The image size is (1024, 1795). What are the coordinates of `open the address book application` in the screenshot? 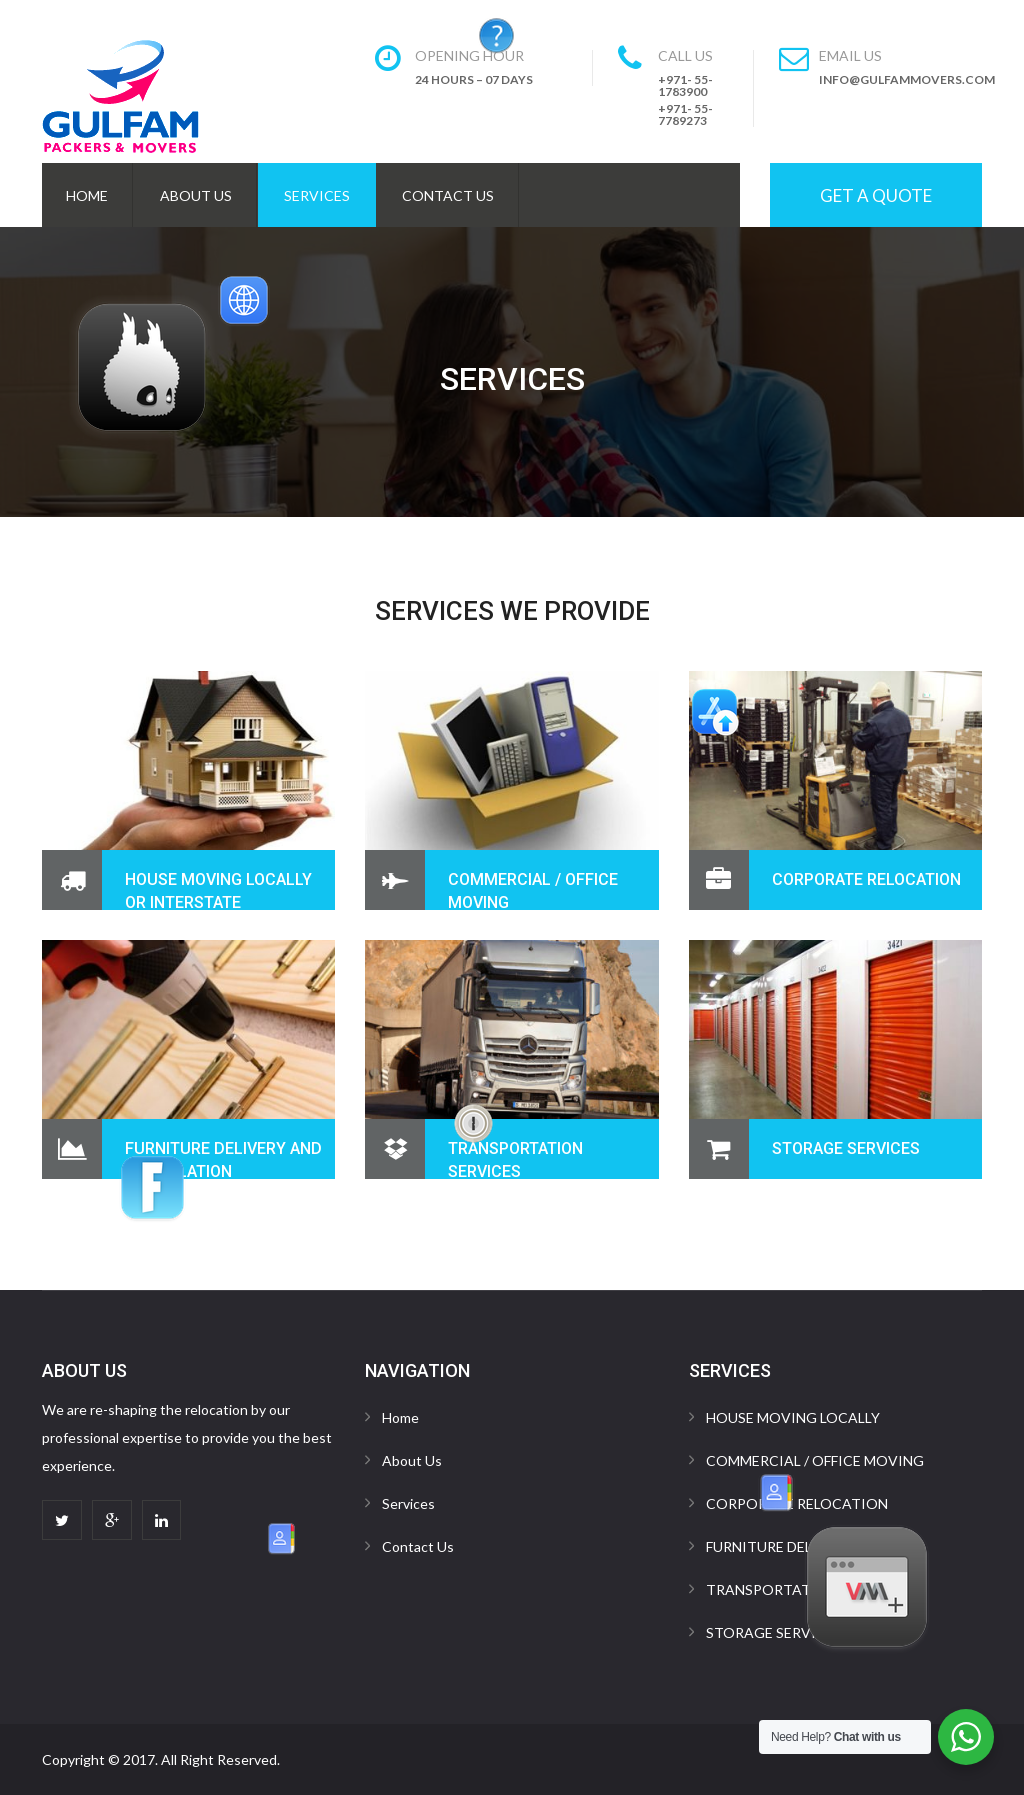 It's located at (776, 1492).